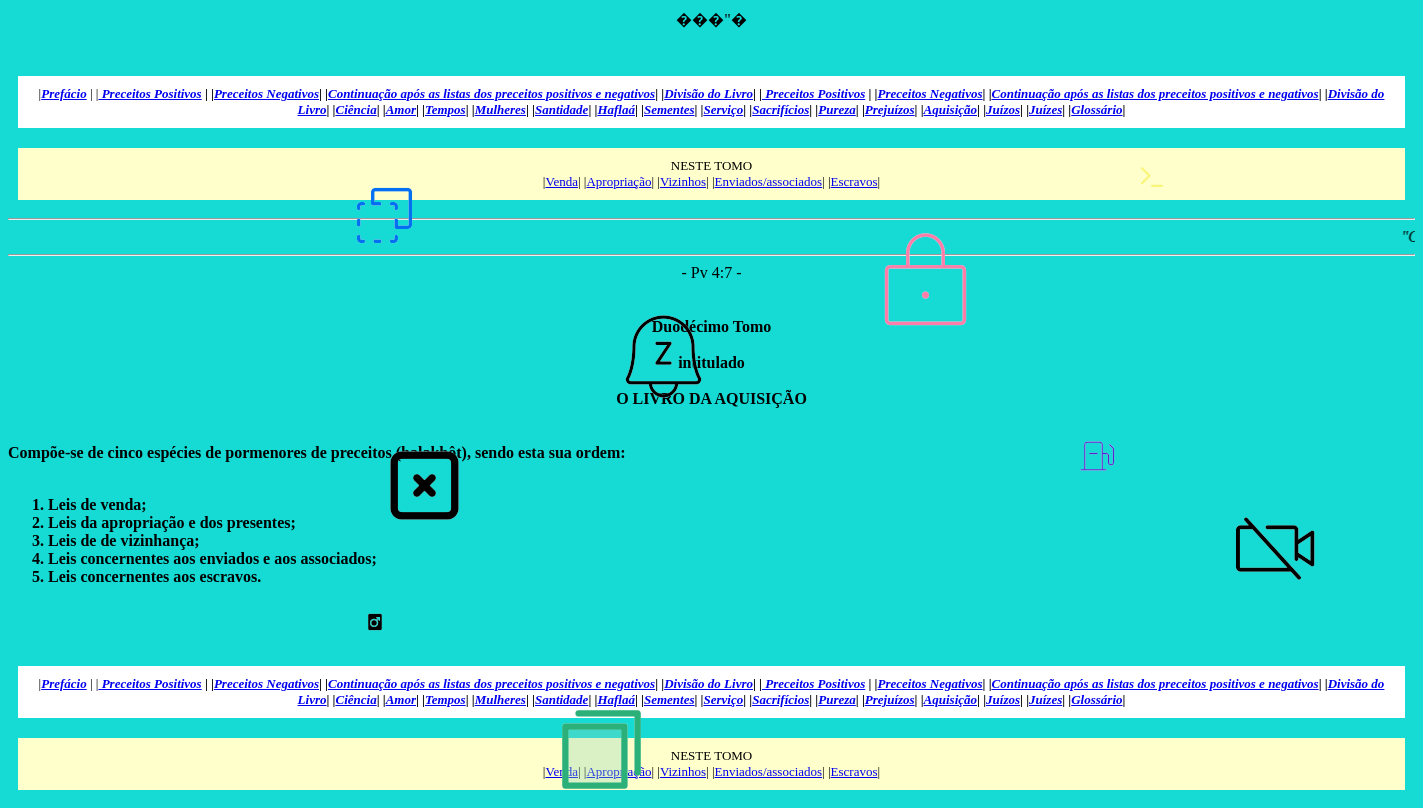  Describe the element at coordinates (375, 622) in the screenshot. I see `indicates male gender selection` at that location.